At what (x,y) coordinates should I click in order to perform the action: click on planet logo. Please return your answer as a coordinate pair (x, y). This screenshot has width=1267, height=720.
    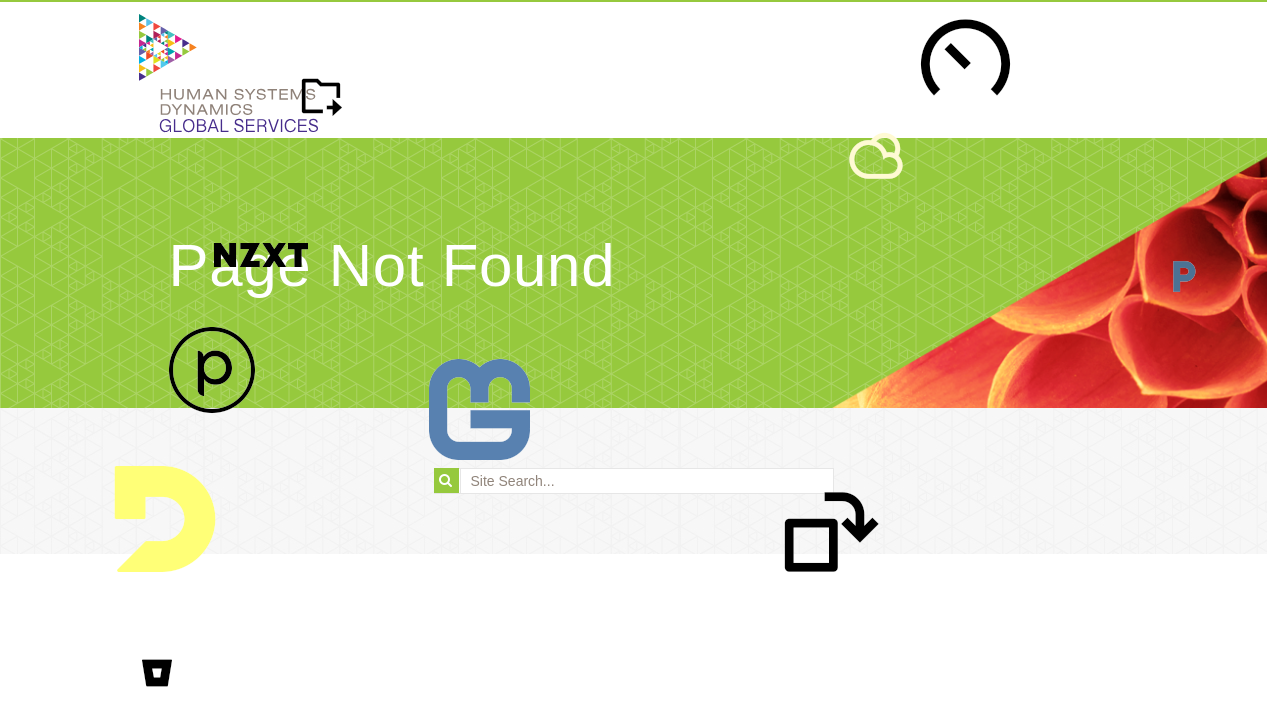
    Looking at the image, I should click on (212, 370).